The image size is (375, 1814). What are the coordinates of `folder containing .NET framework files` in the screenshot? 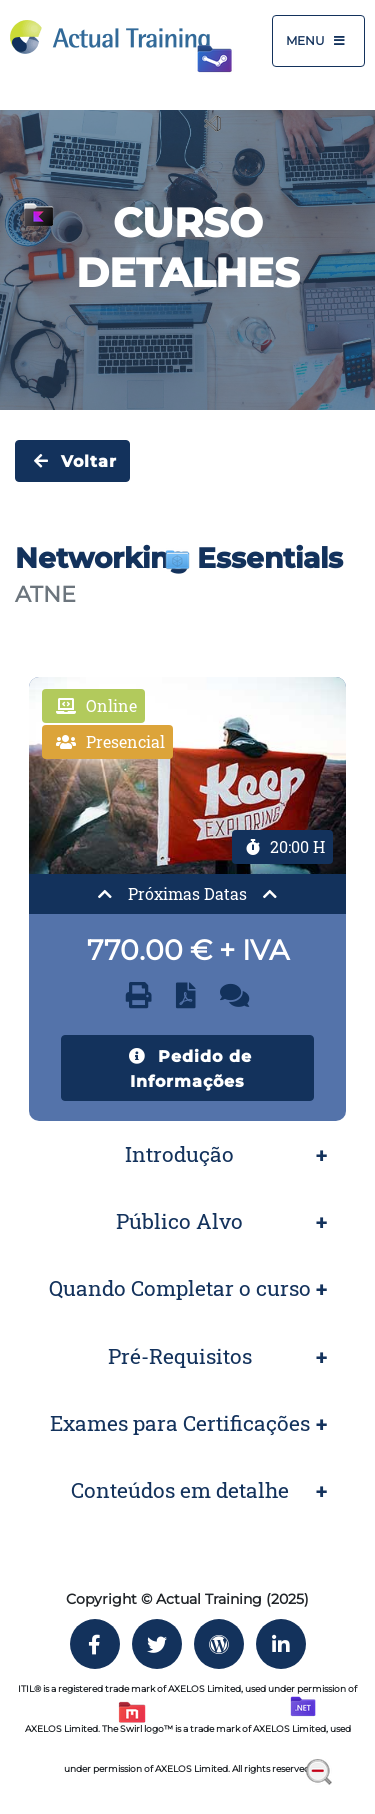 It's located at (303, 1707).